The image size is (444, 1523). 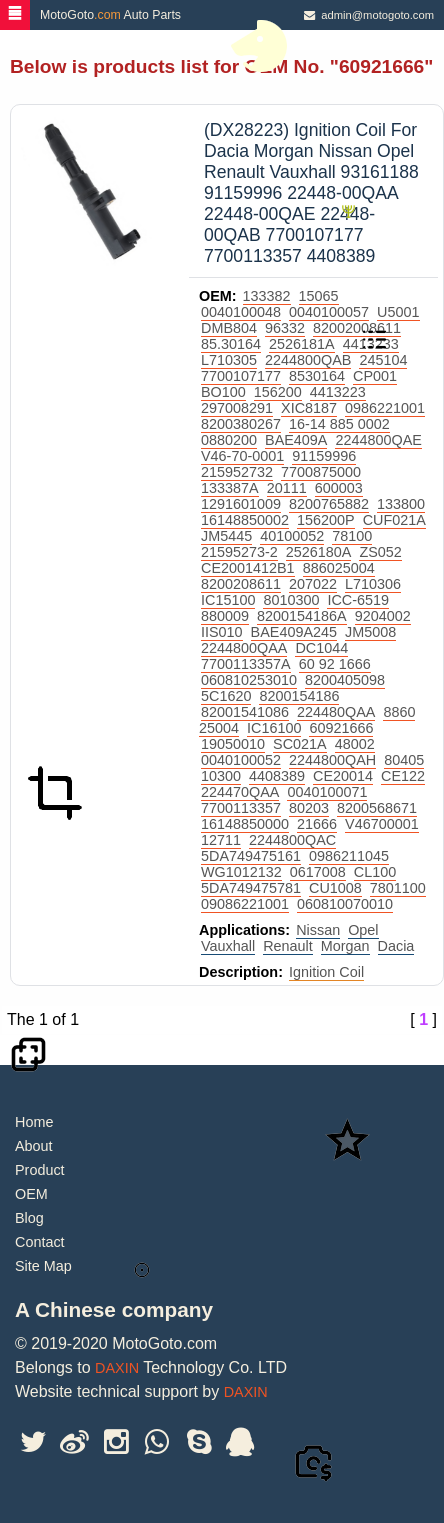 What do you see at coordinates (313, 1461) in the screenshot?
I see `purchase or rent camera equipment` at bounding box center [313, 1461].